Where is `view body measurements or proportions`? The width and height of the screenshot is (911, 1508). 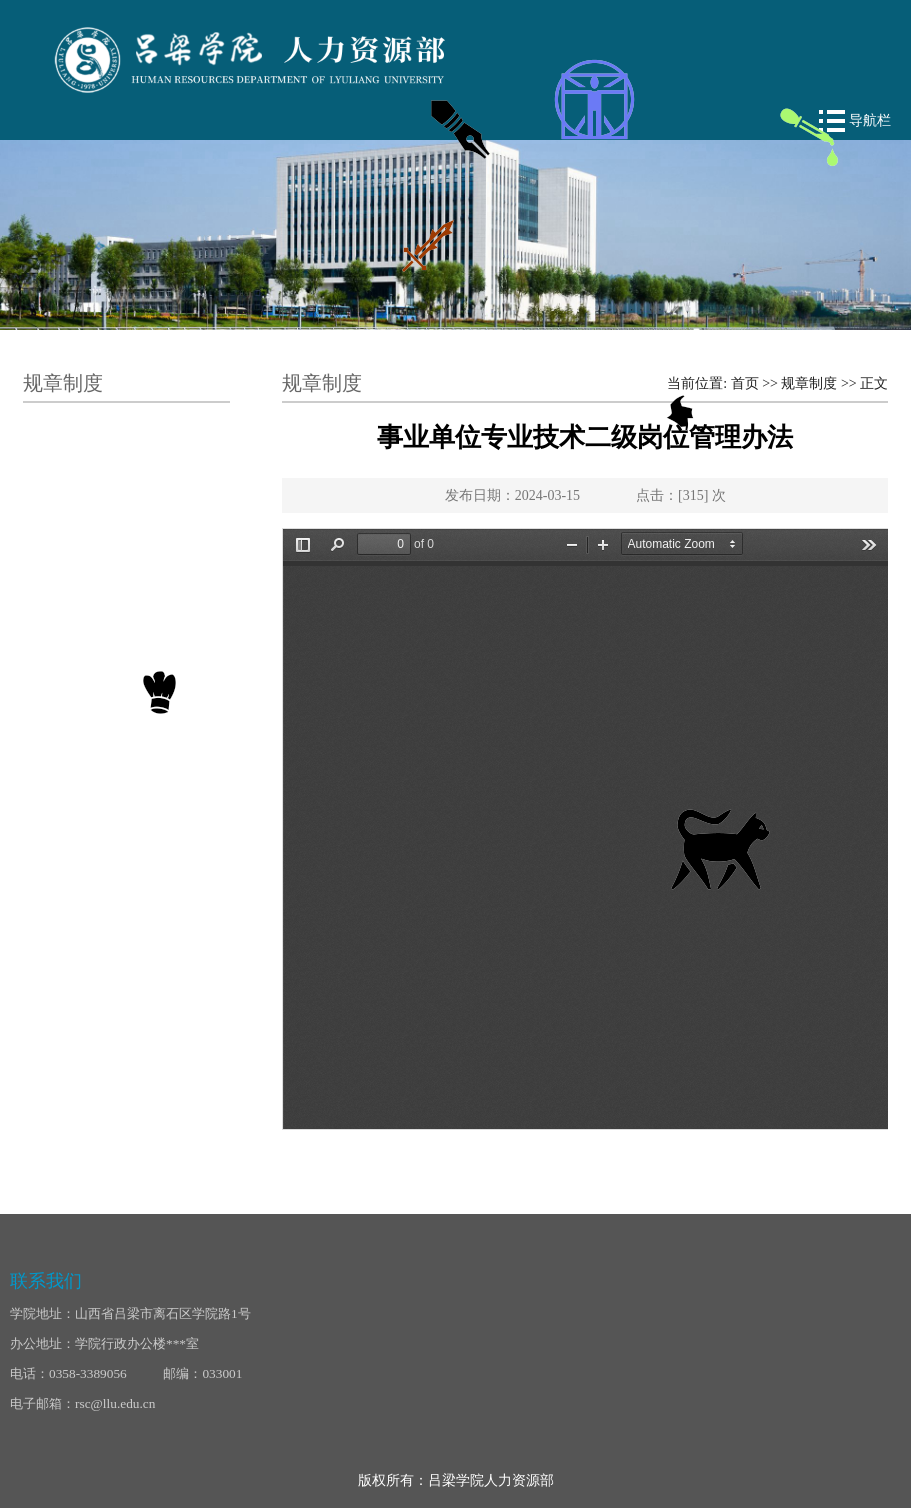
view body measurements or proportions is located at coordinates (594, 99).